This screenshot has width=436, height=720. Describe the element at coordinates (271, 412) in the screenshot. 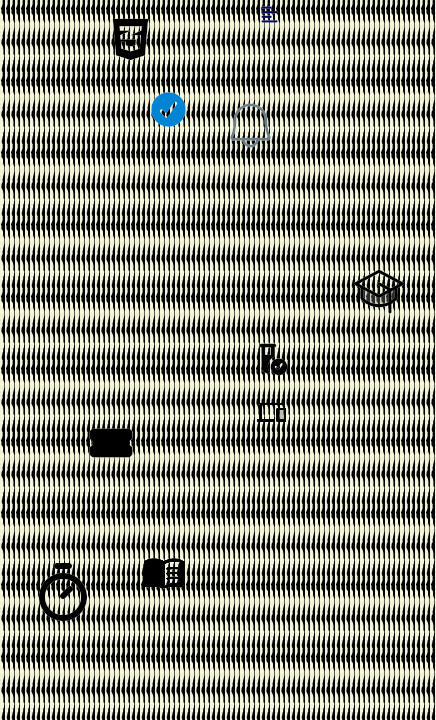

I see `view connected devices` at that location.